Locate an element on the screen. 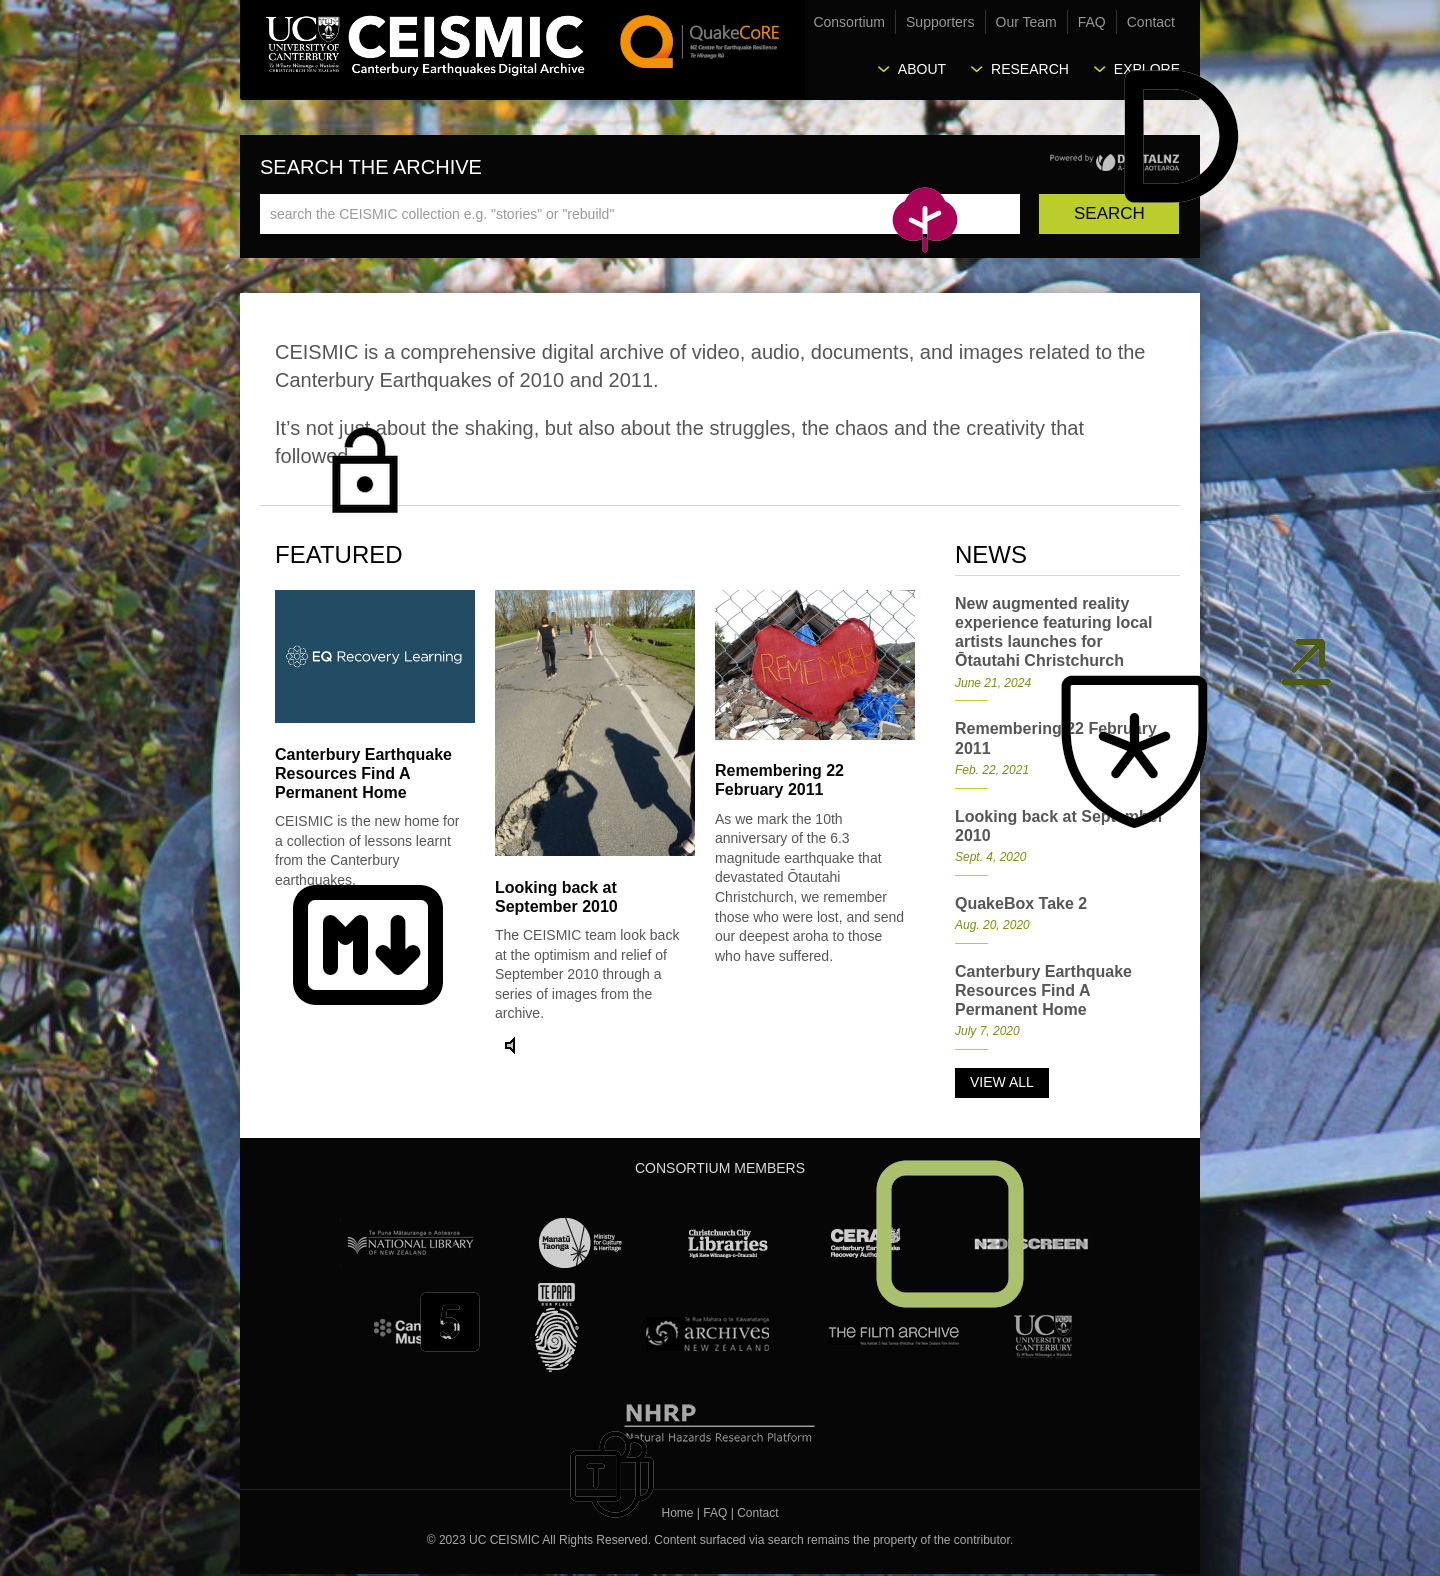 Image resolution: width=1440 pixels, height=1576 pixels. unlock a secured item or feature is located at coordinates (365, 472).